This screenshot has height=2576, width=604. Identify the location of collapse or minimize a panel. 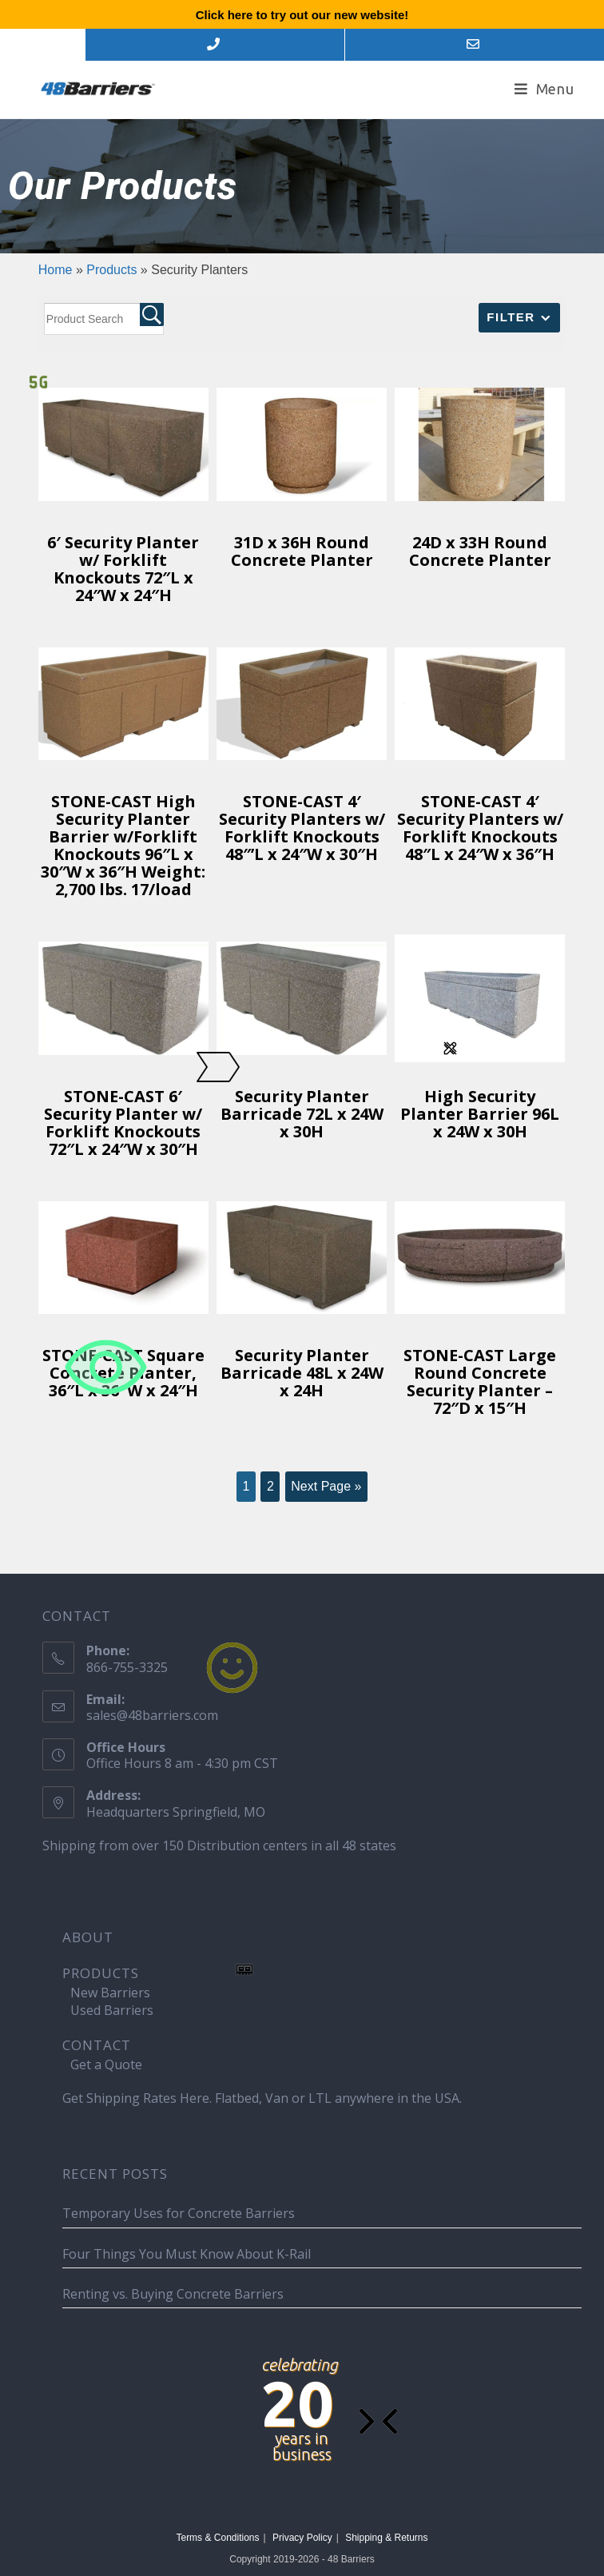
(378, 2421).